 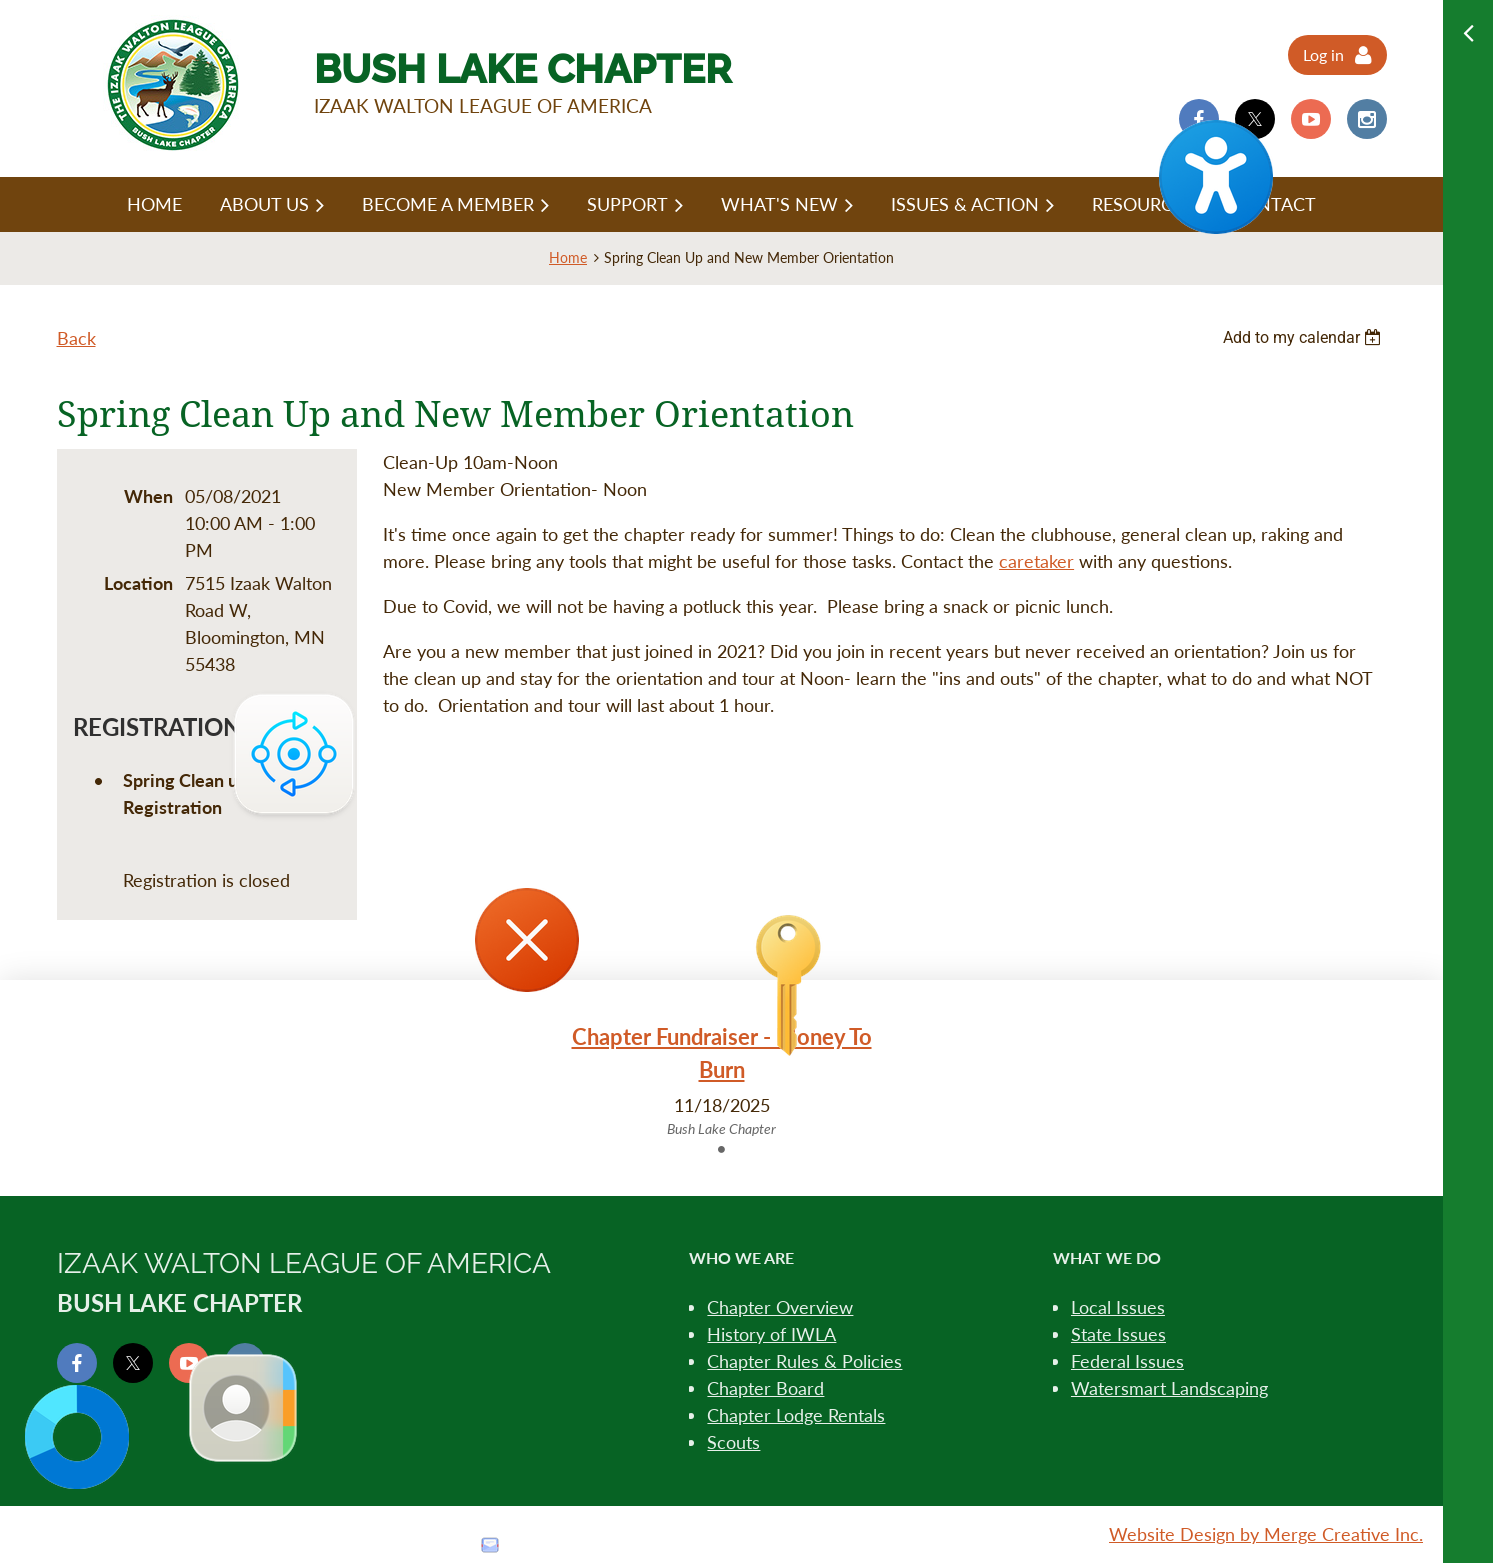 I want to click on open productivity app, so click(x=77, y=1437).